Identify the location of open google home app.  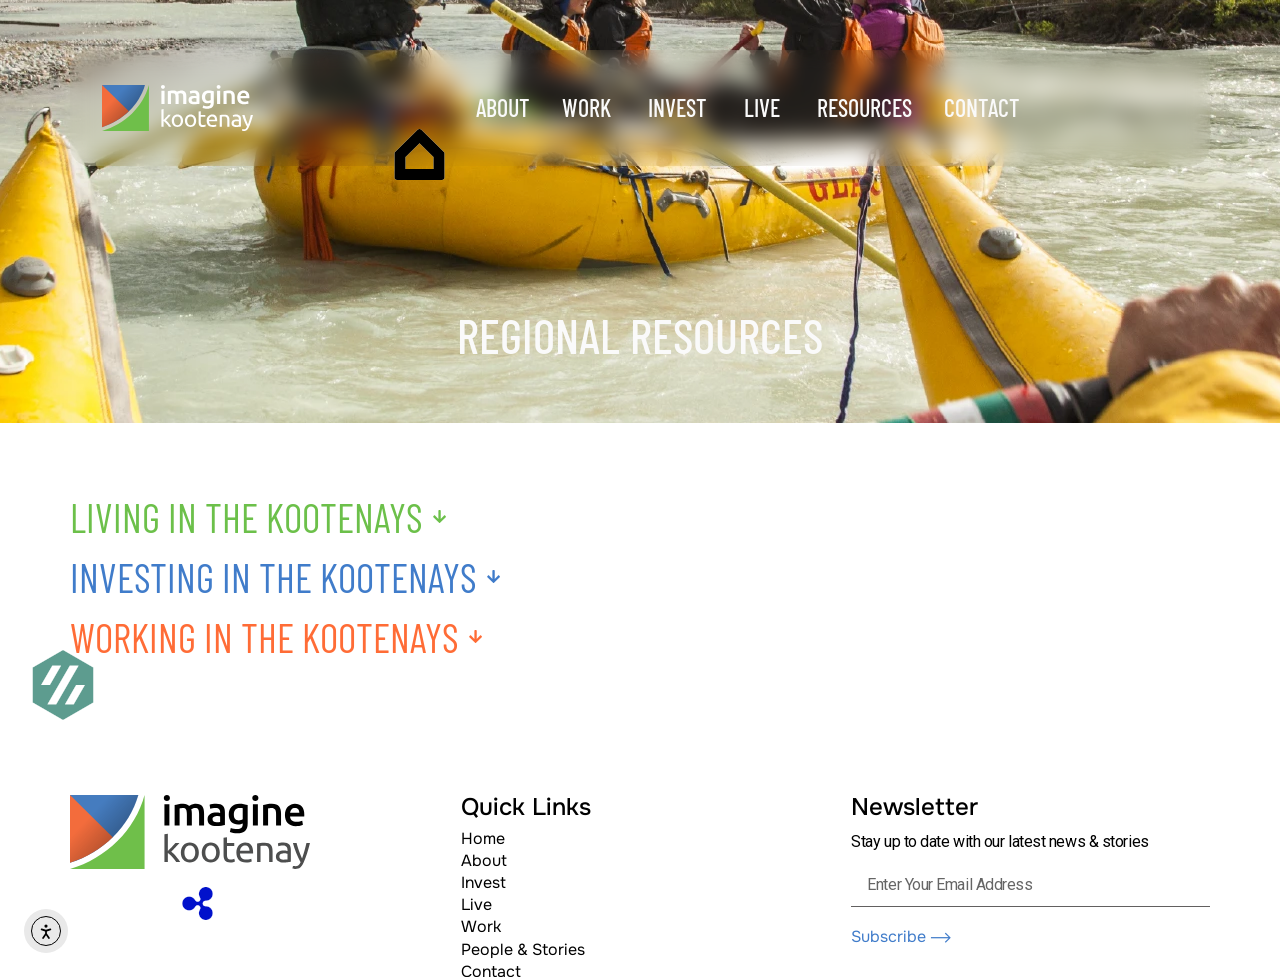
(419, 154).